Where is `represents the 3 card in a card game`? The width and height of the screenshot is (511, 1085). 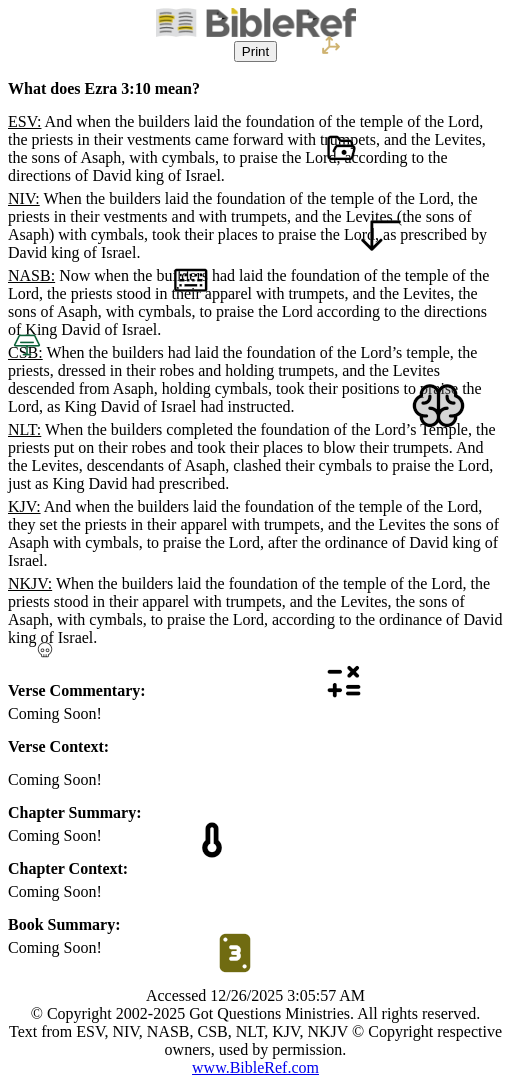
represents the 3 card in a card game is located at coordinates (235, 953).